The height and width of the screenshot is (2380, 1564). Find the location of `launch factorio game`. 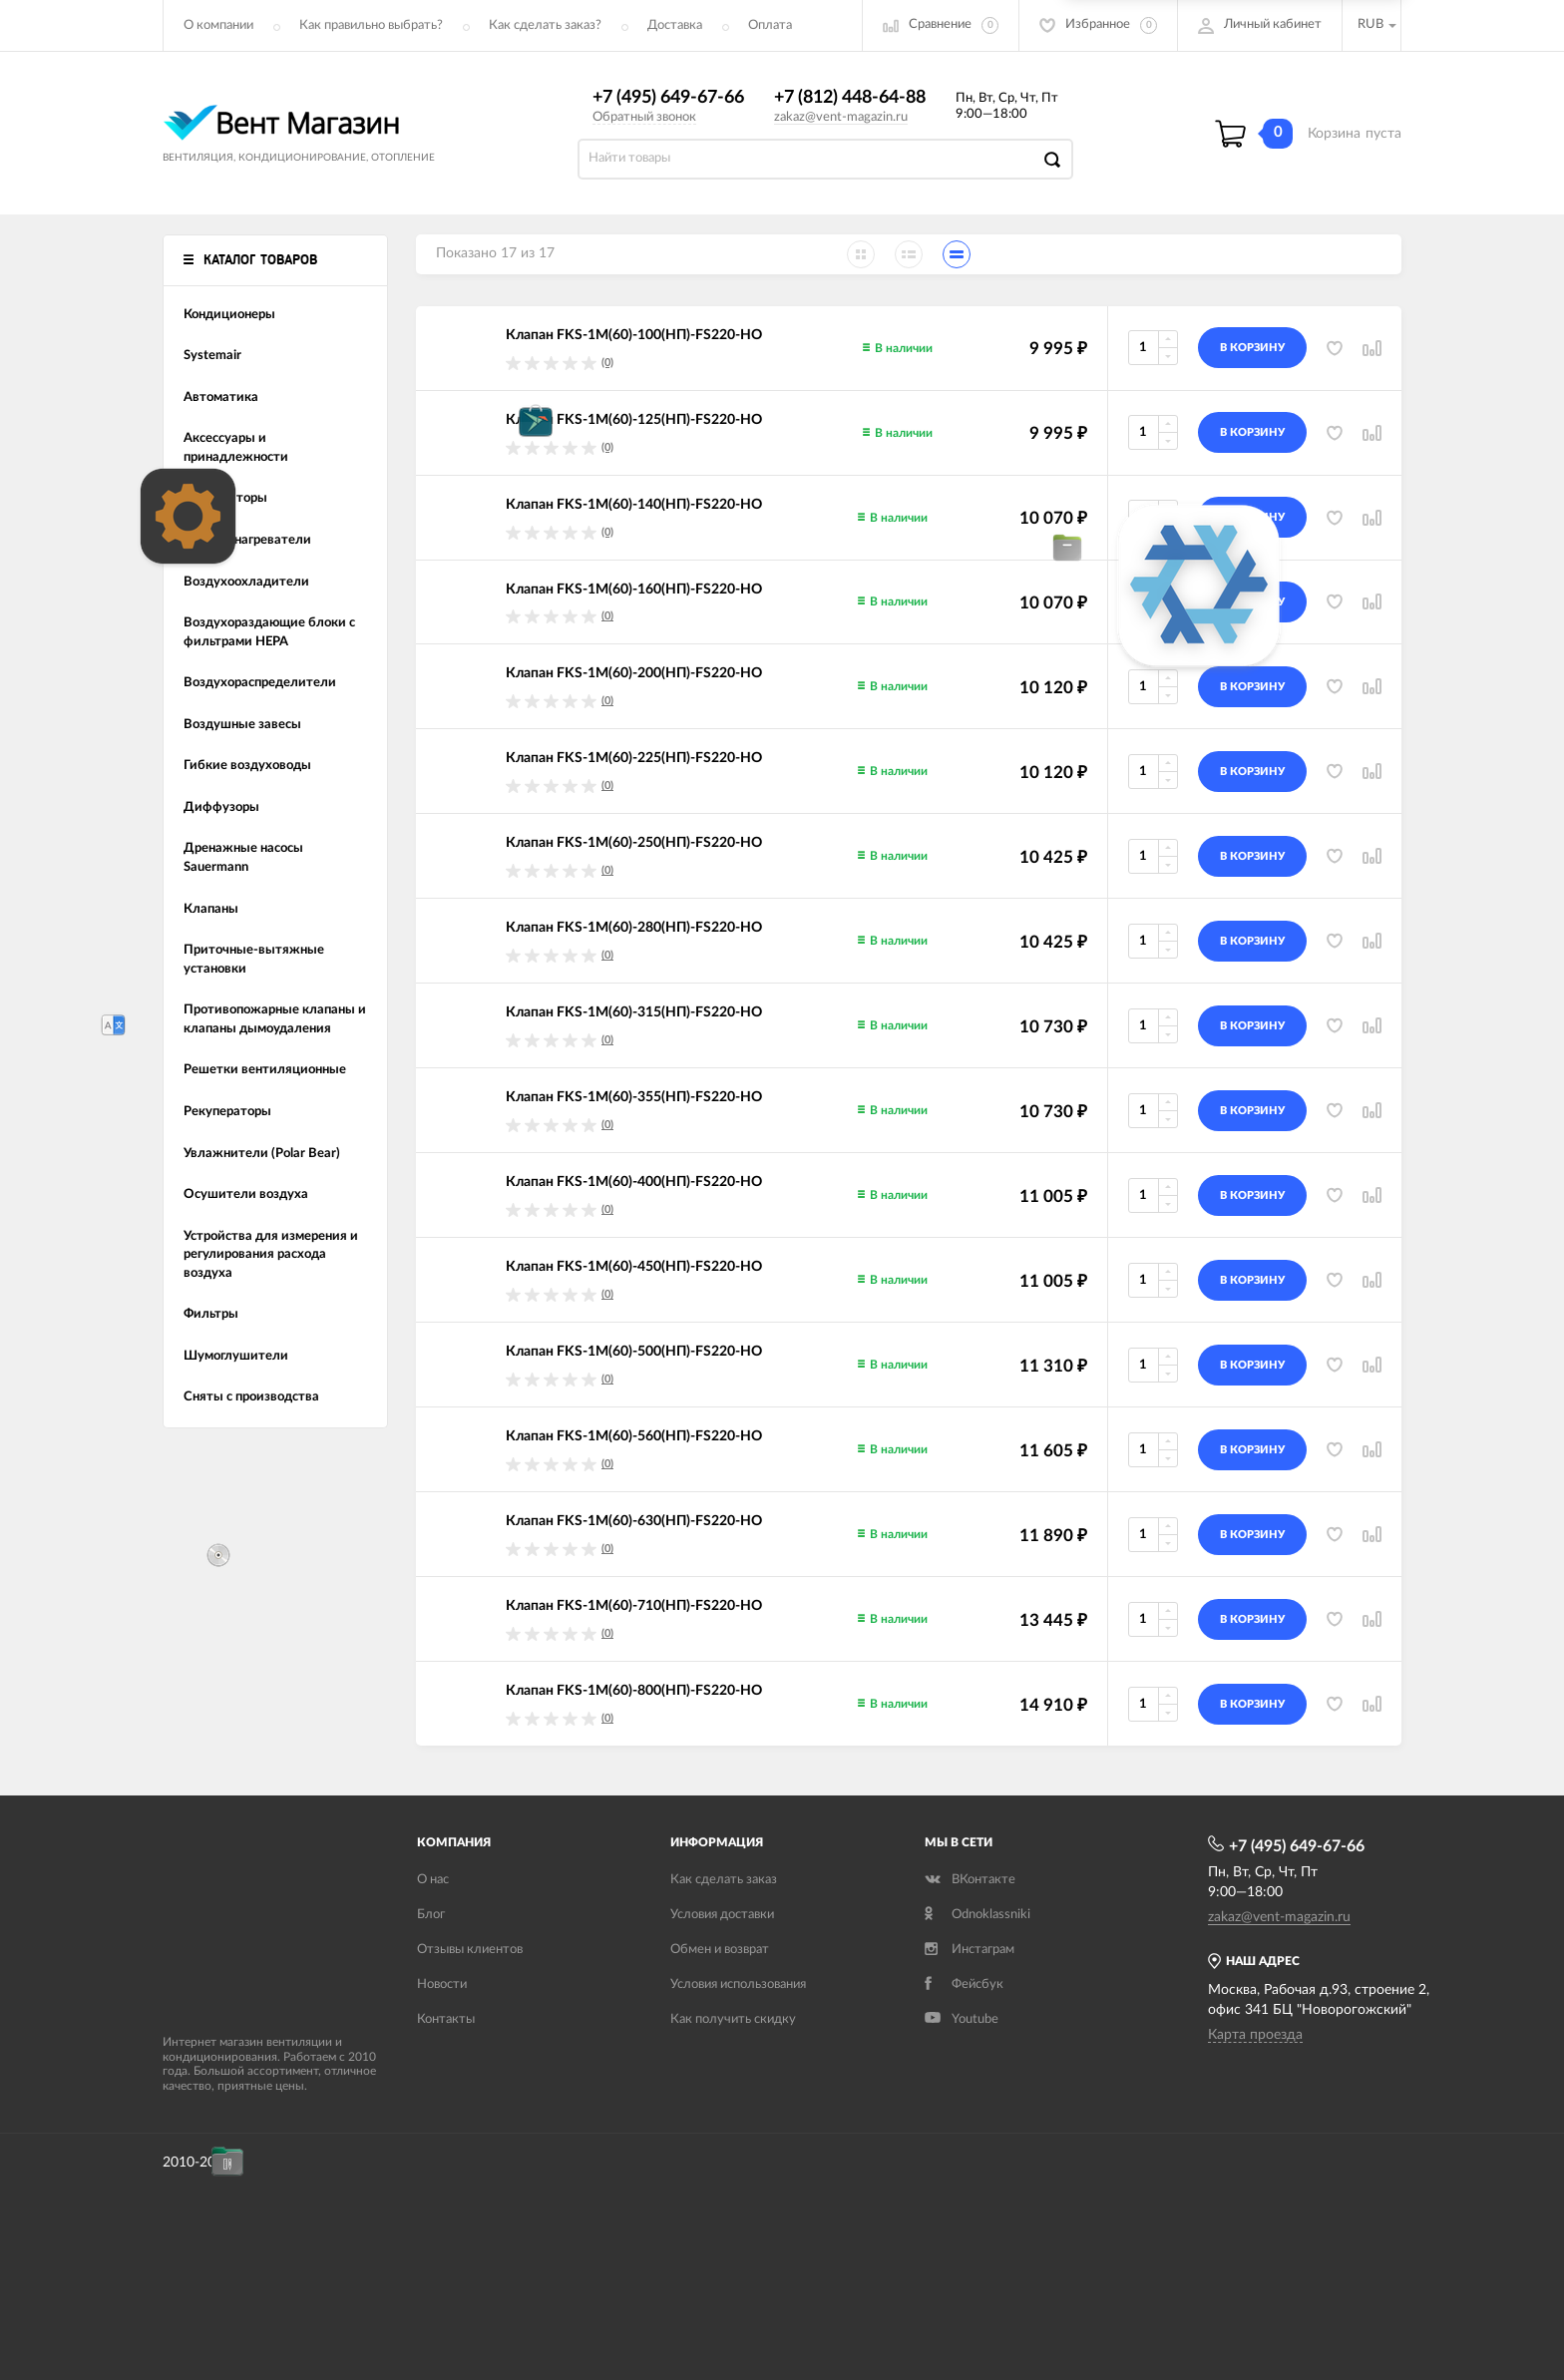

launch factorio game is located at coordinates (188, 516).